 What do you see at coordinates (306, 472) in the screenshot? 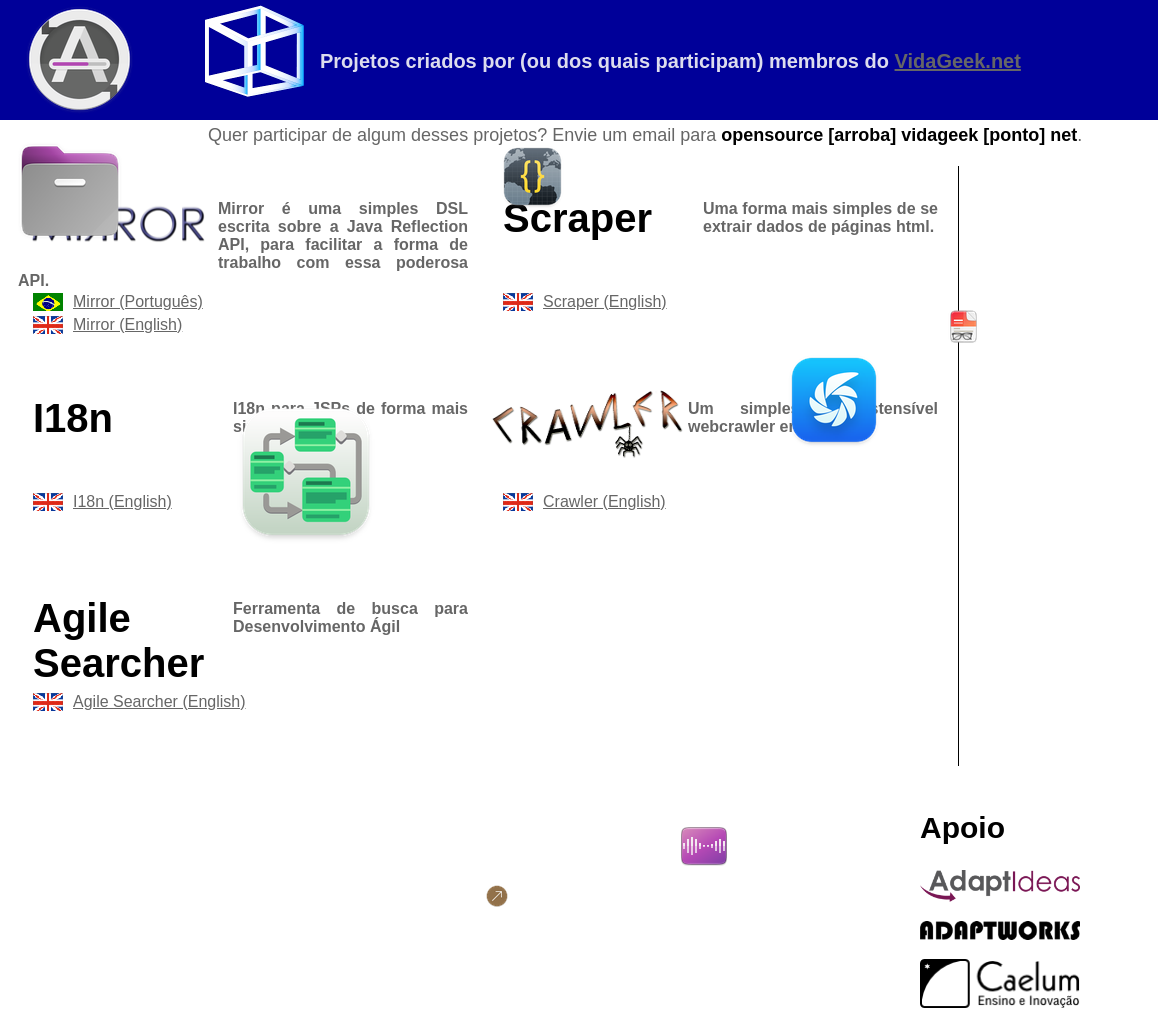
I see `open gaphor modeling application` at bounding box center [306, 472].